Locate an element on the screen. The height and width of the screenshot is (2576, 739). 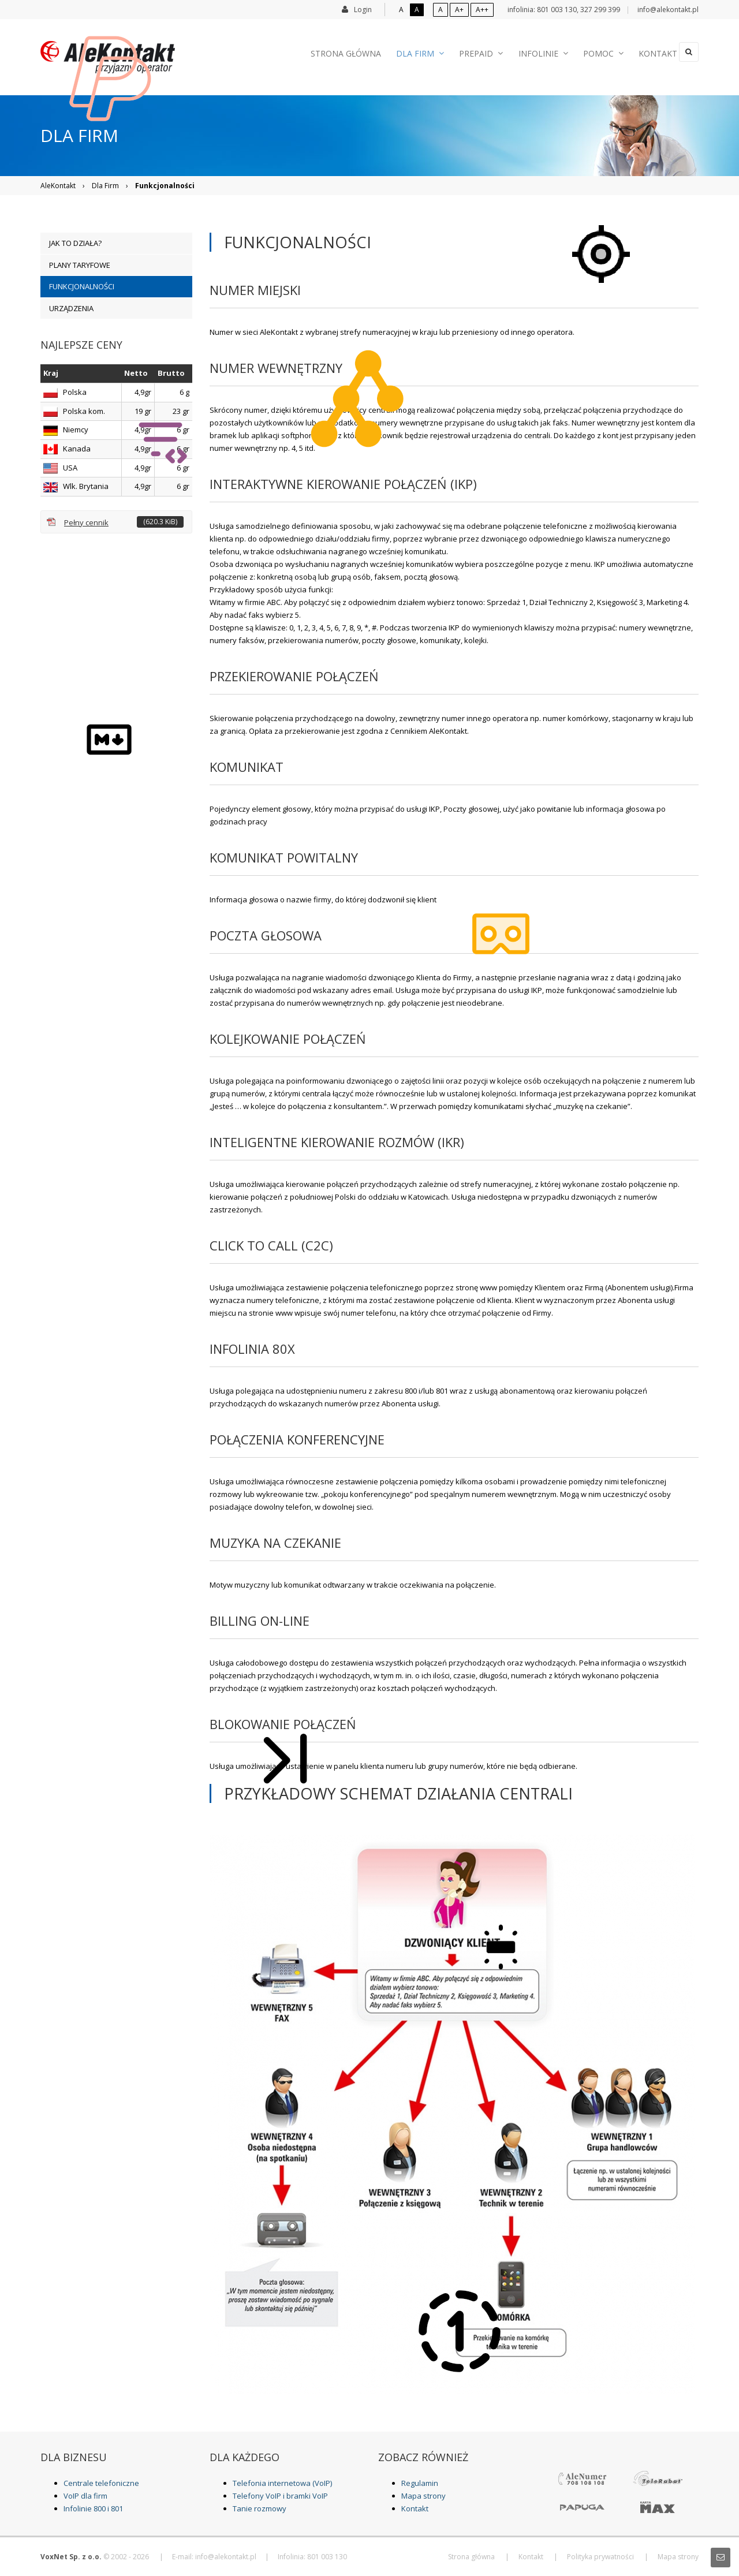
launch virtual reality or VR mode is located at coordinates (501, 934).